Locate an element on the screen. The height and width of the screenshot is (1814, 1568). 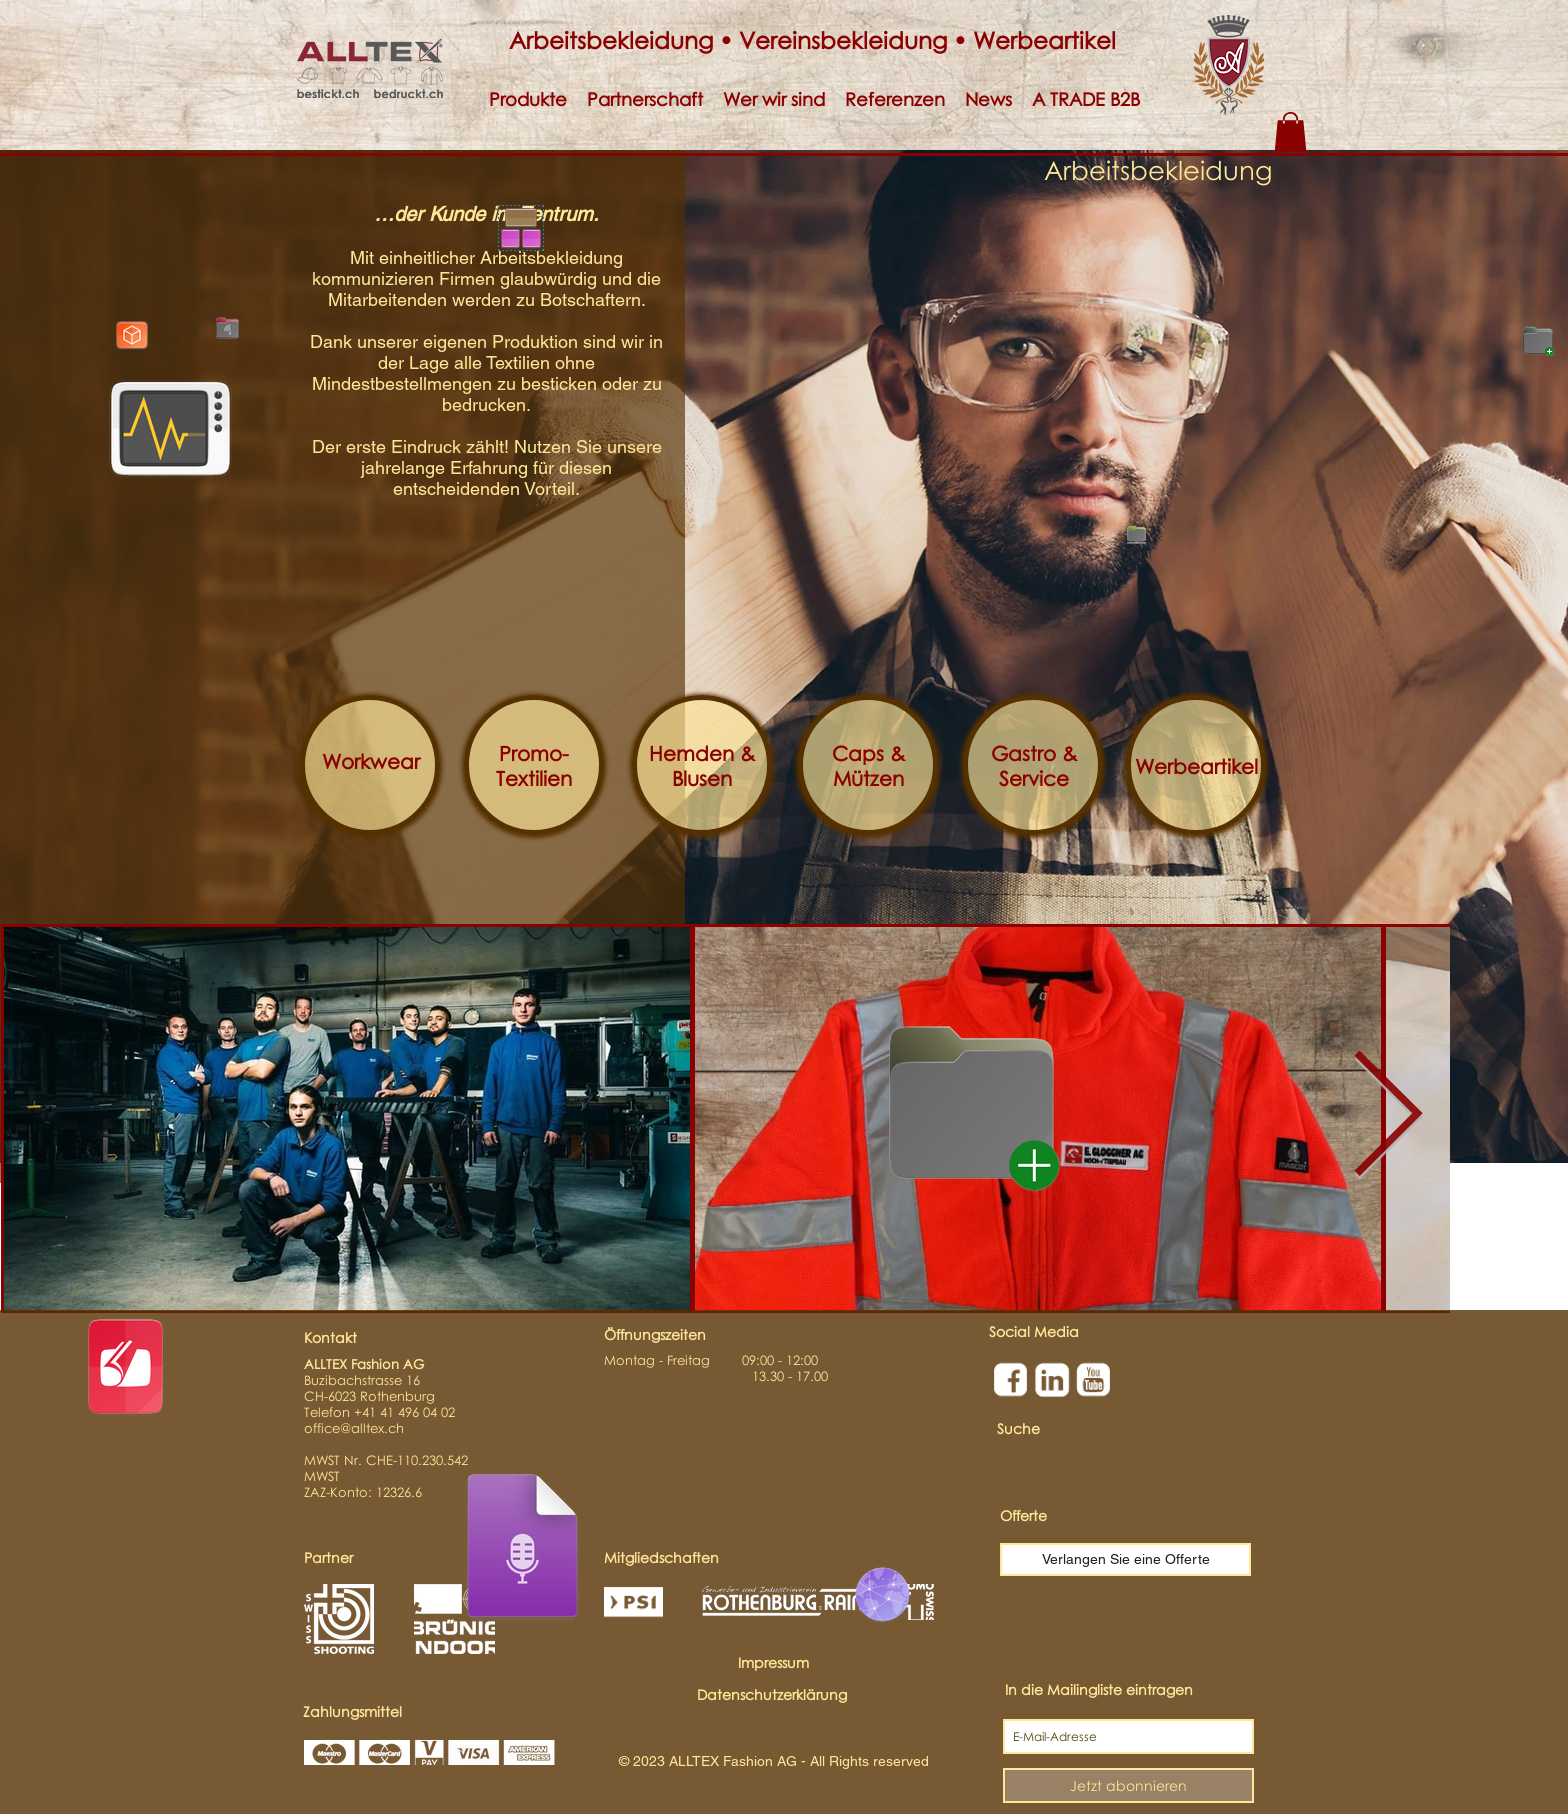
open internet or web browser application is located at coordinates (882, 1594).